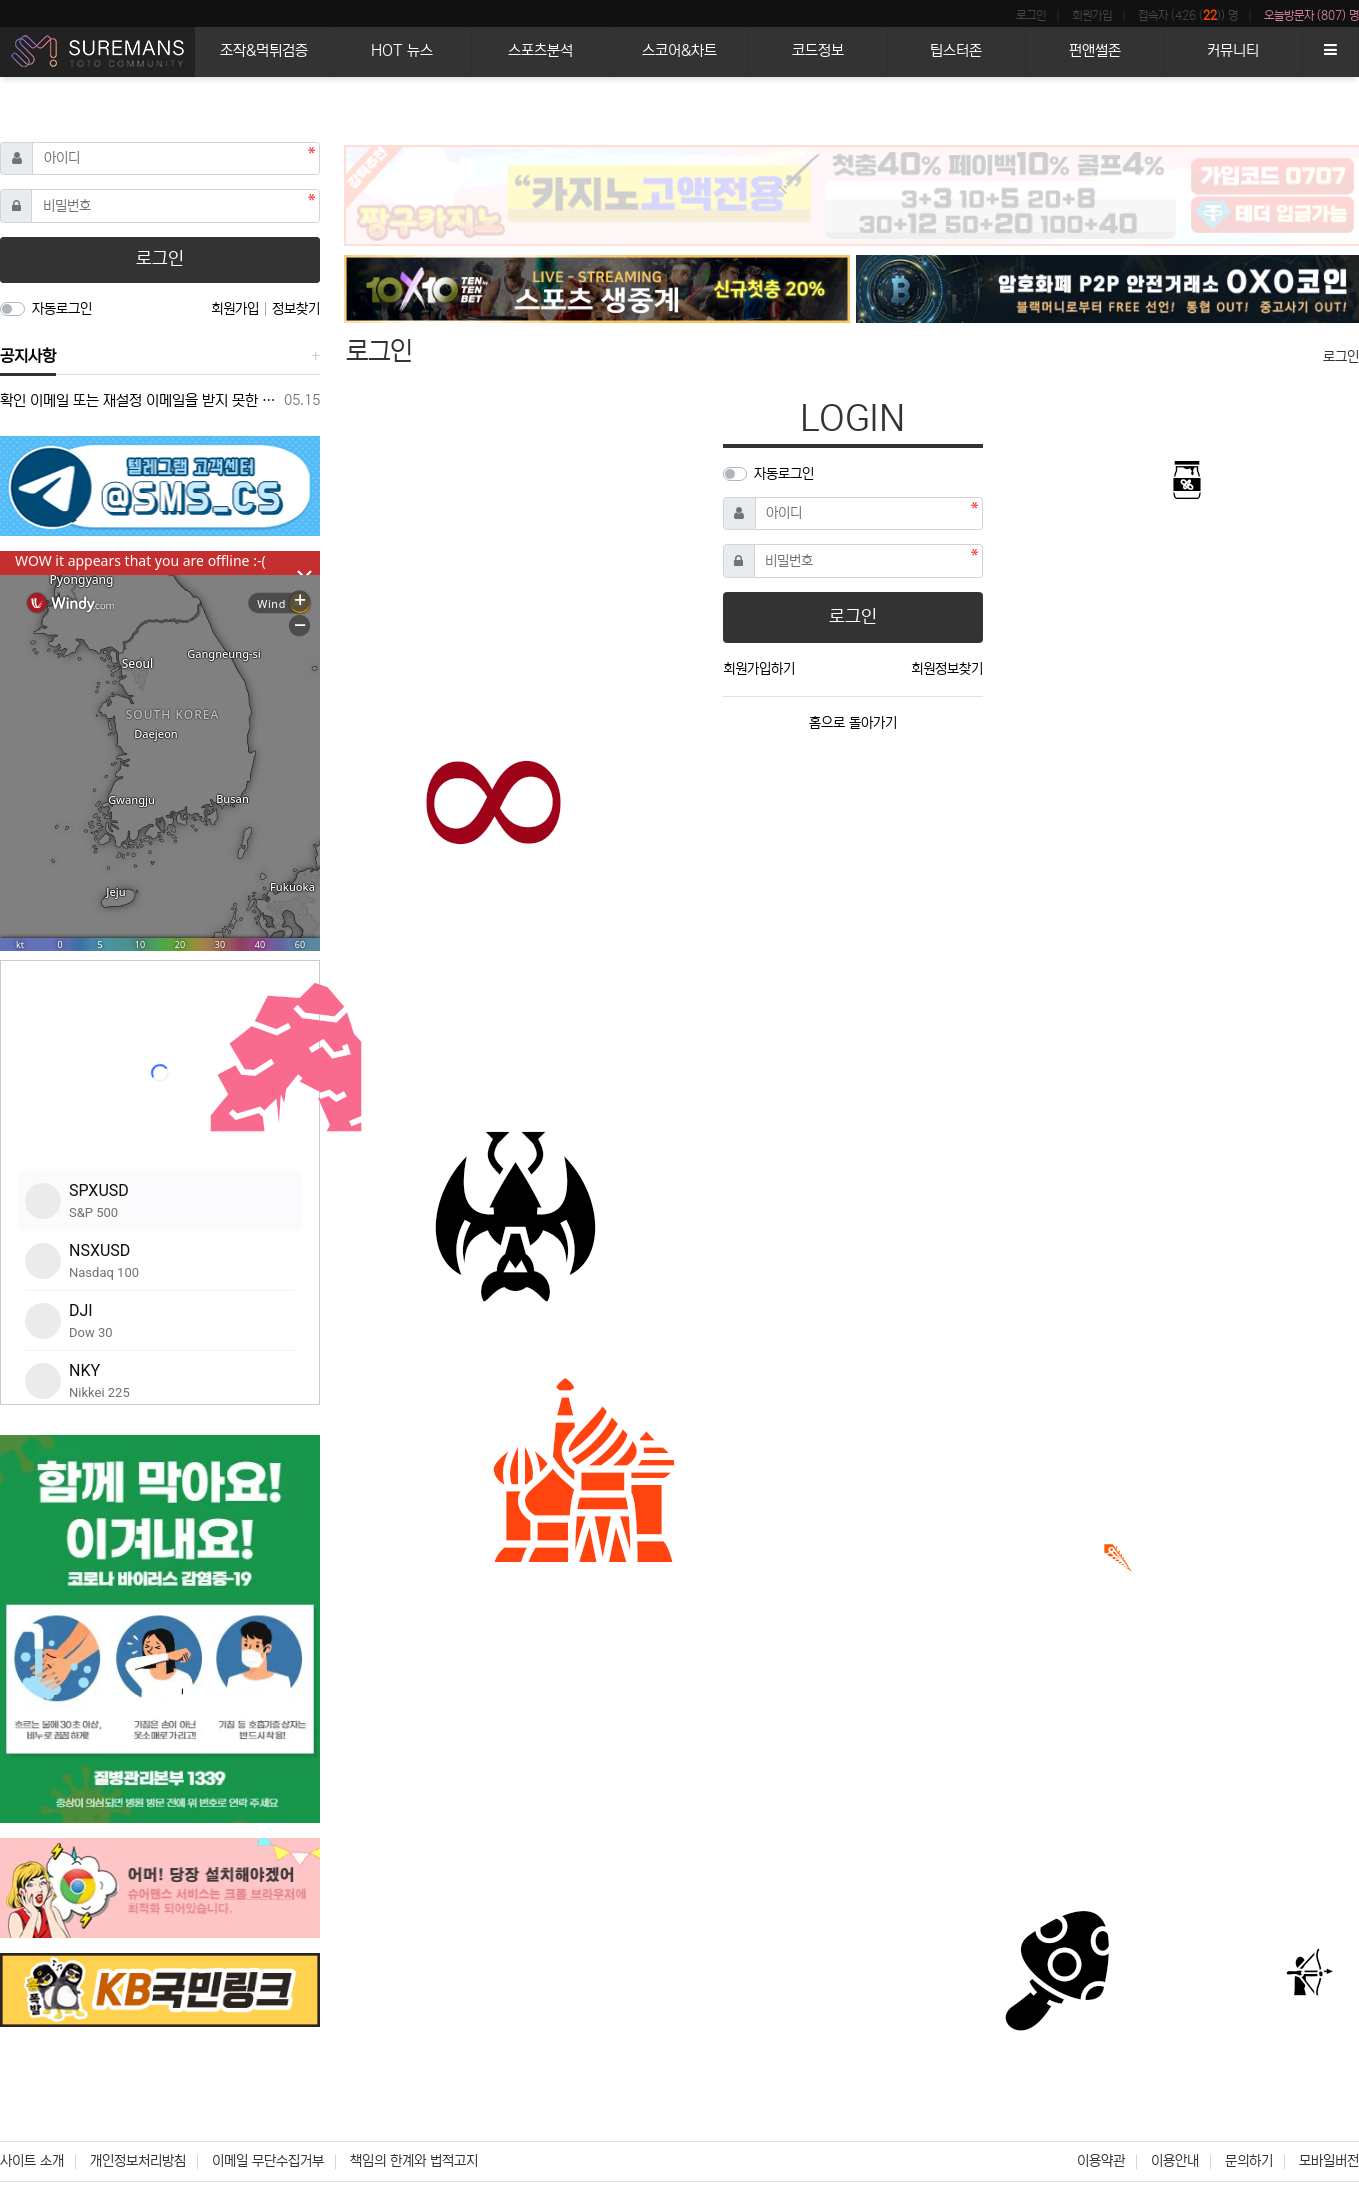  Describe the element at coordinates (515, 1218) in the screenshot. I see `represents a bat creature or enemy in a game` at that location.